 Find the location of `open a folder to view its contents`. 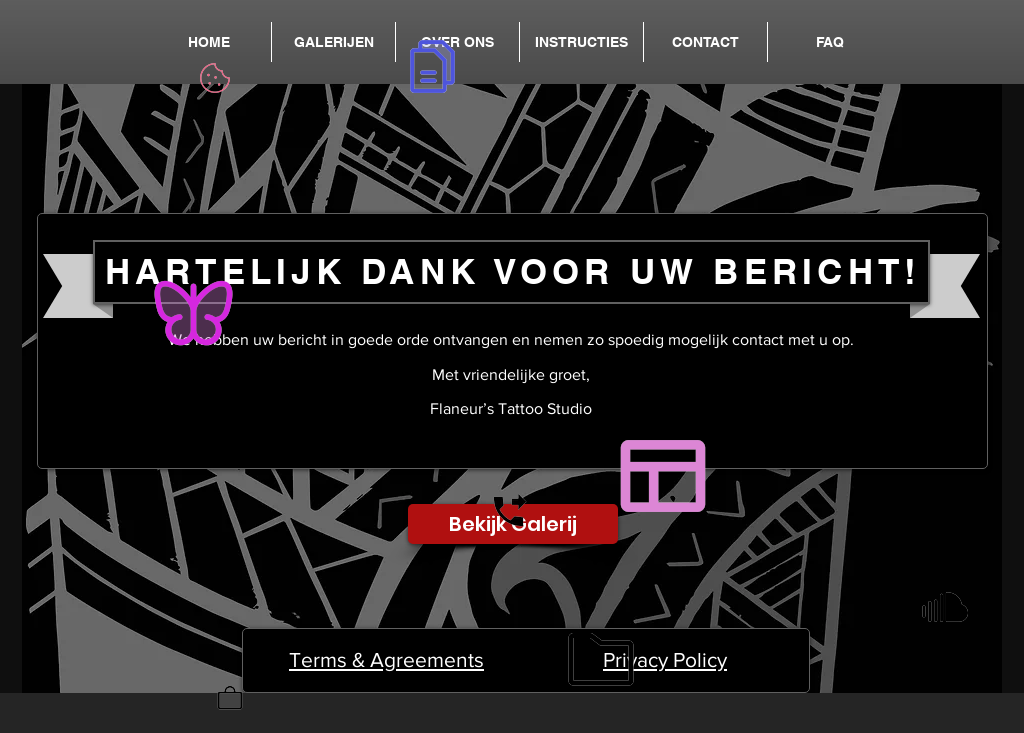

open a folder to view its contents is located at coordinates (601, 658).